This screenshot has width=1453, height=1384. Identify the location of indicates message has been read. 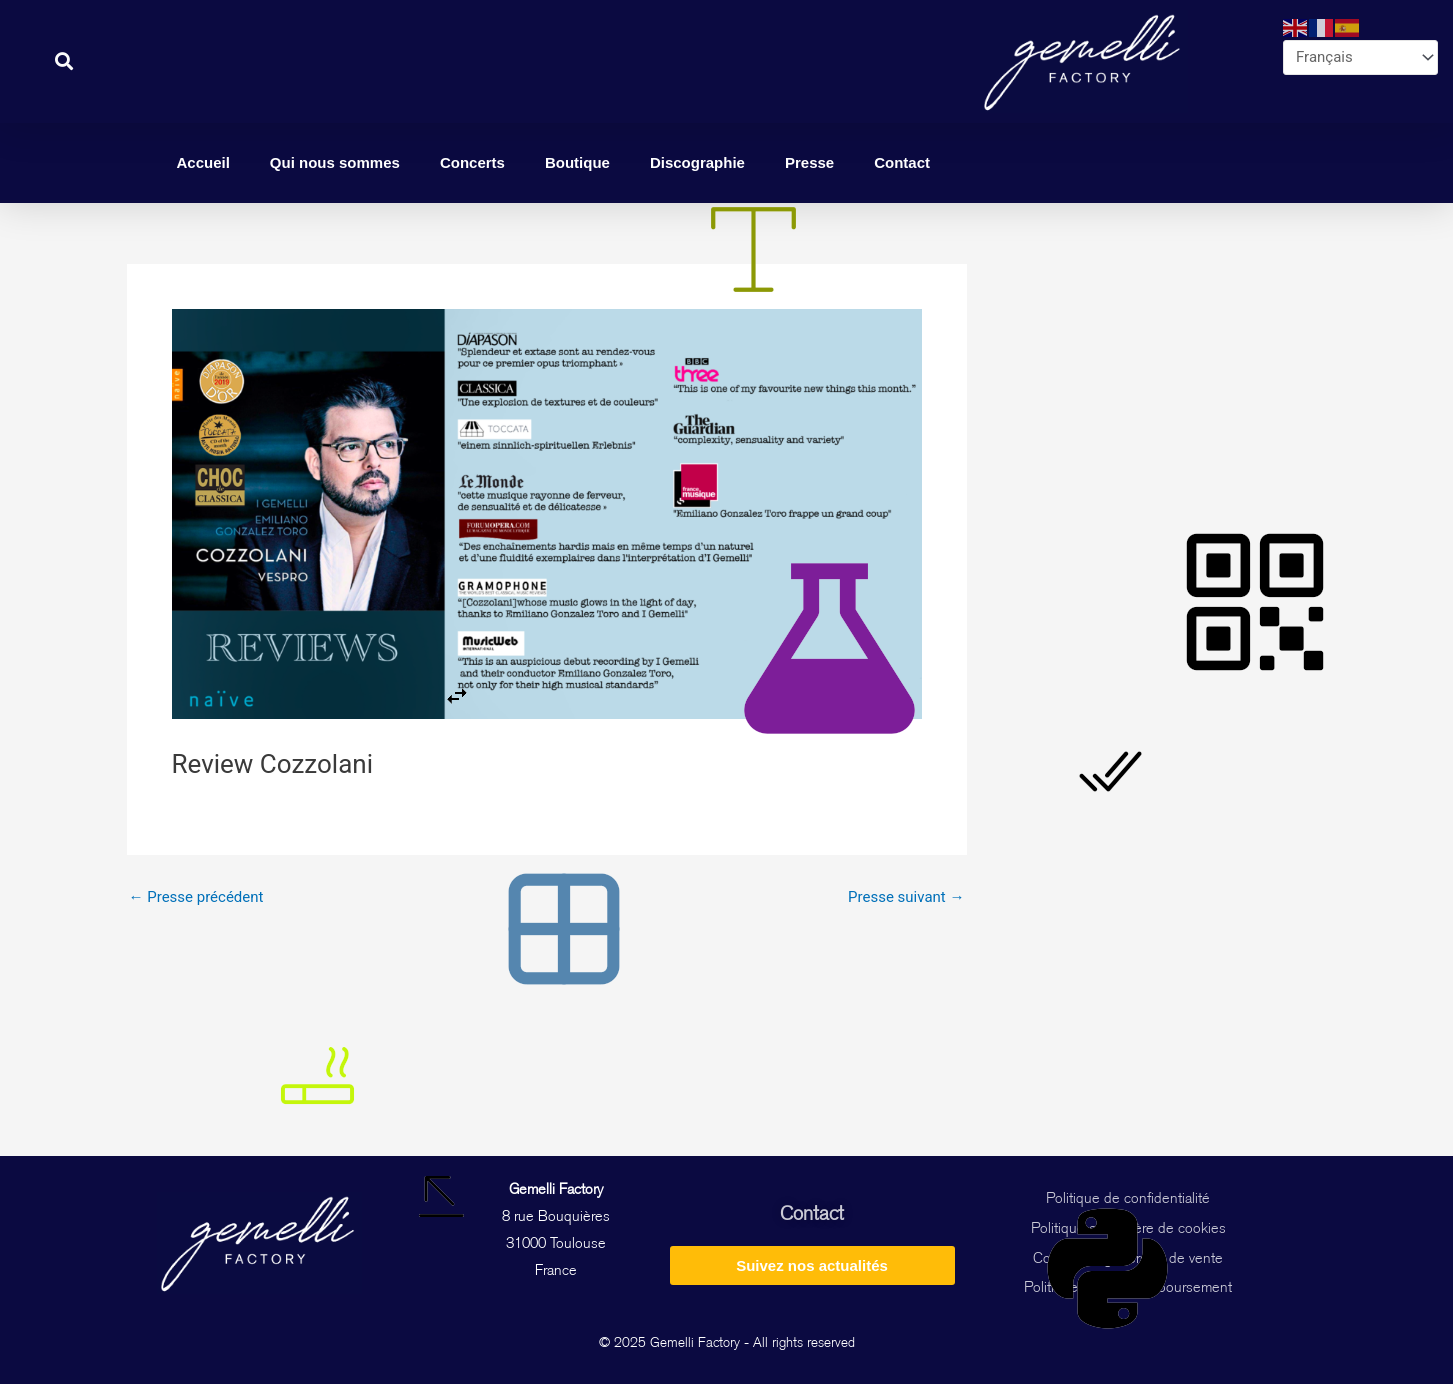
(1110, 771).